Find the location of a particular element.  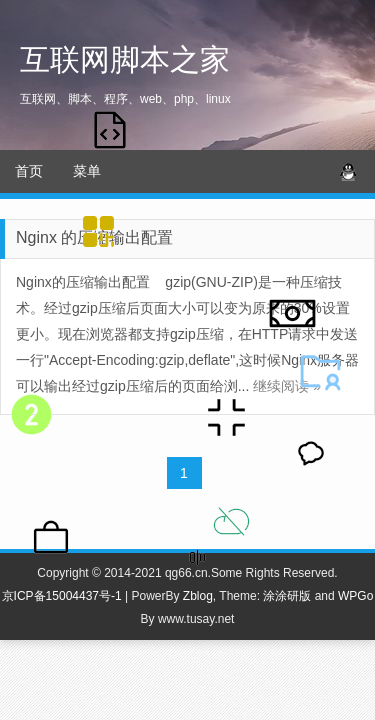

view account balance or funds is located at coordinates (292, 313).